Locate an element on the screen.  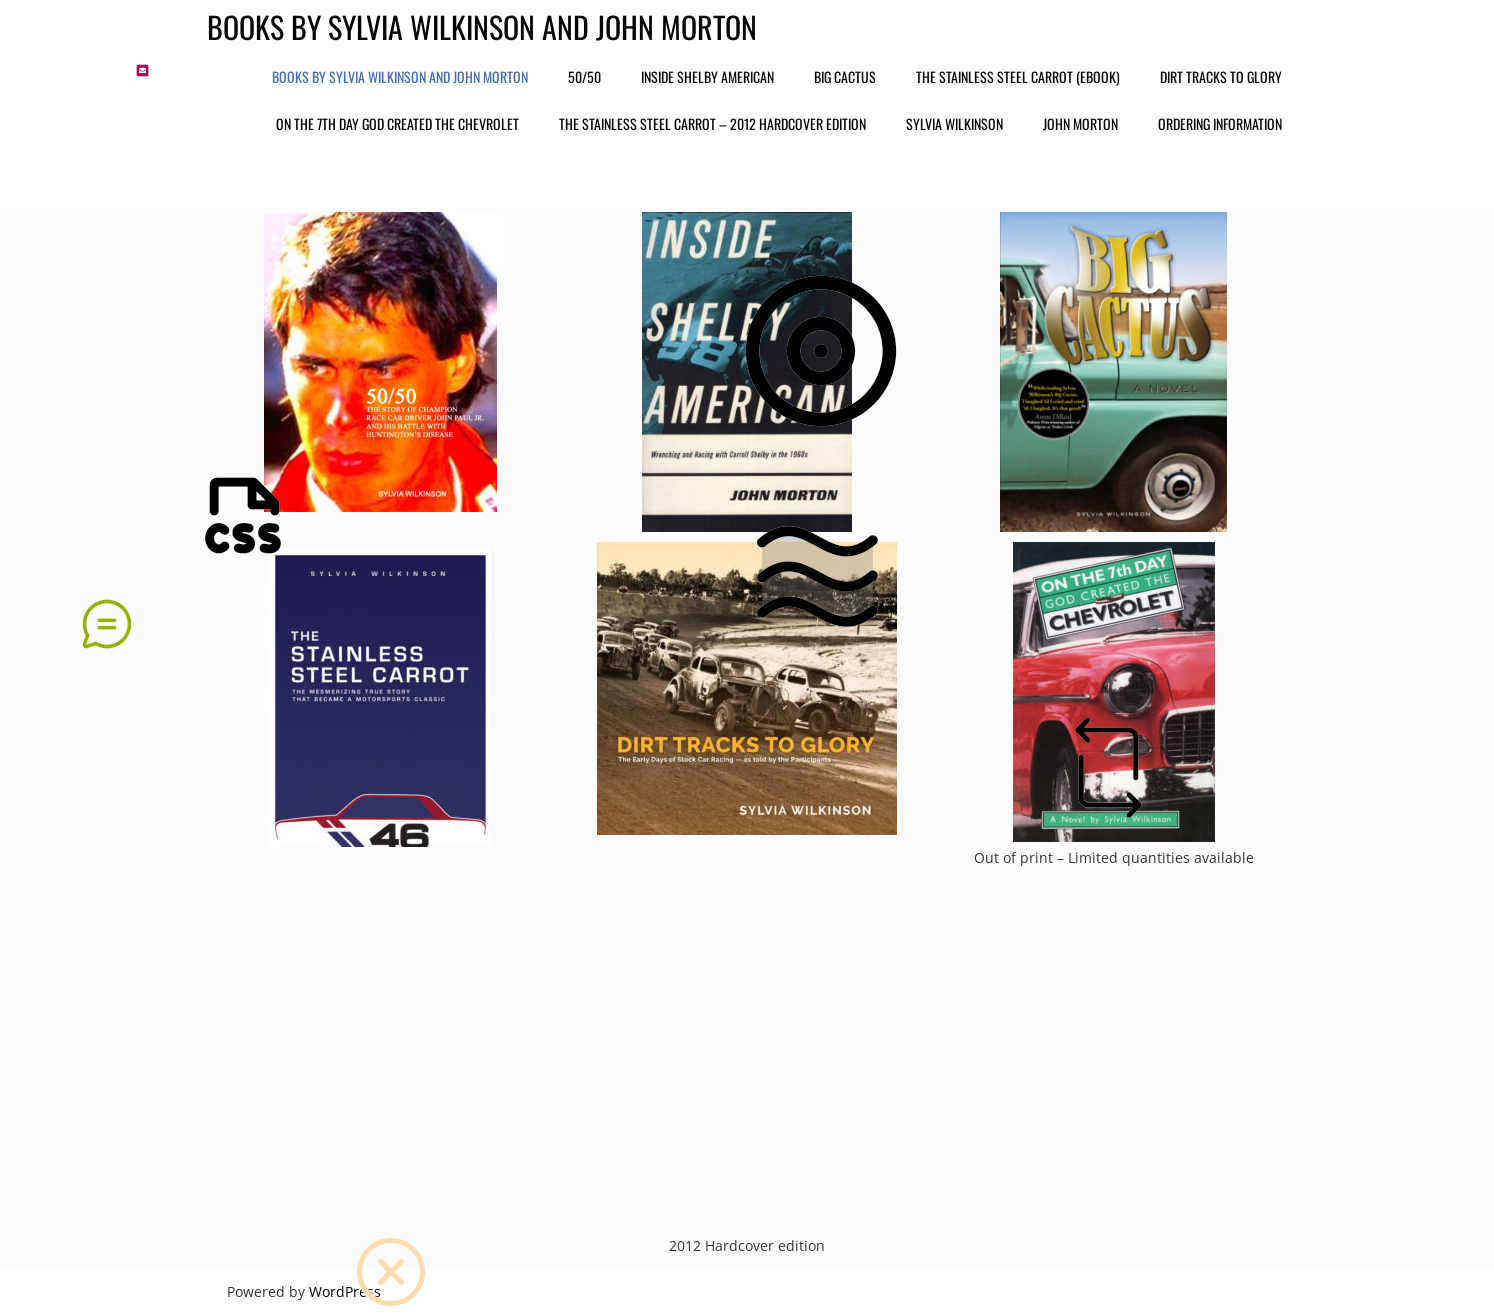
indicates water or aquatic features is located at coordinates (817, 576).